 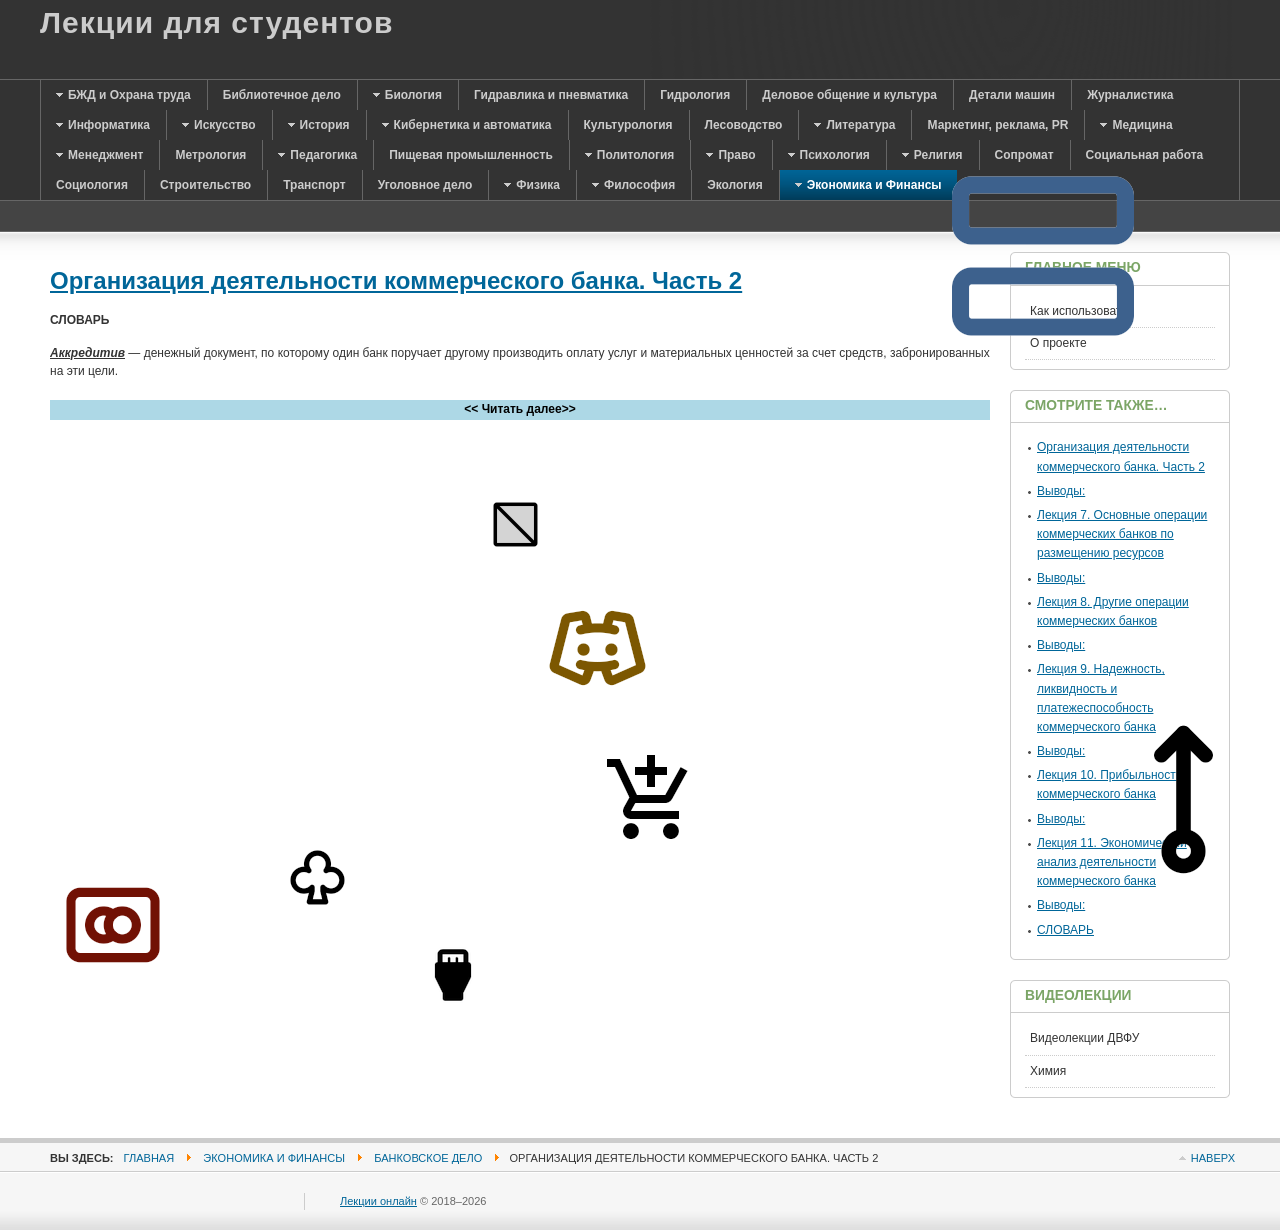 I want to click on indicates missing or unavailable image content, so click(x=515, y=524).